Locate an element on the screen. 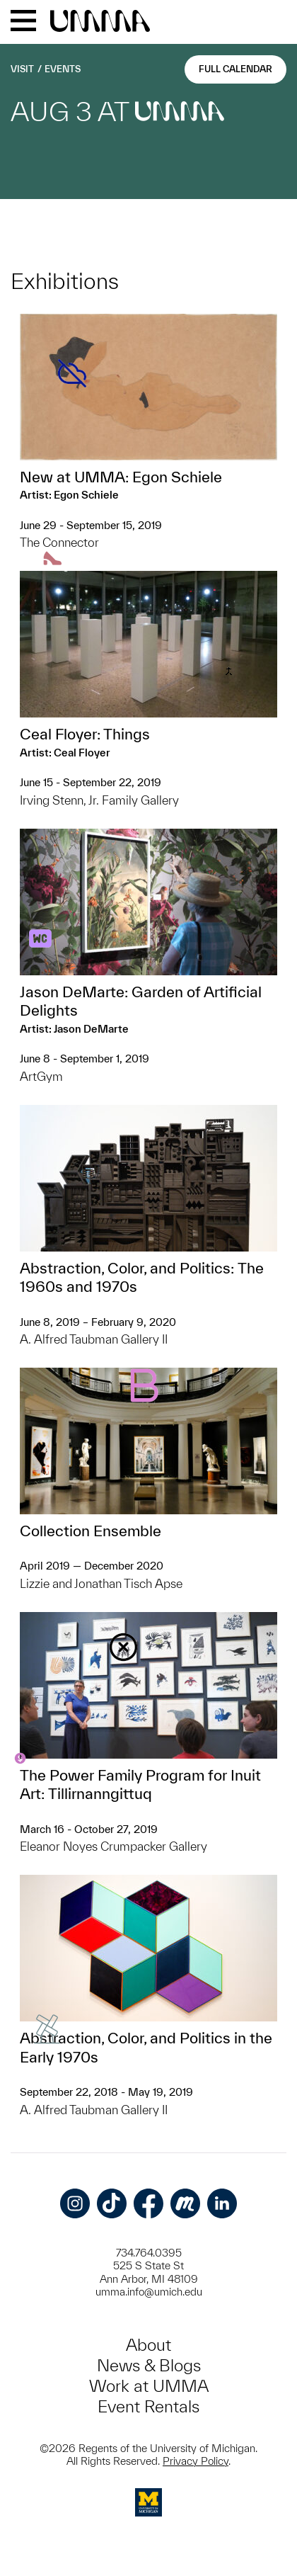 The image size is (297, 2576). view account balance or financial information is located at coordinates (20, 1758).